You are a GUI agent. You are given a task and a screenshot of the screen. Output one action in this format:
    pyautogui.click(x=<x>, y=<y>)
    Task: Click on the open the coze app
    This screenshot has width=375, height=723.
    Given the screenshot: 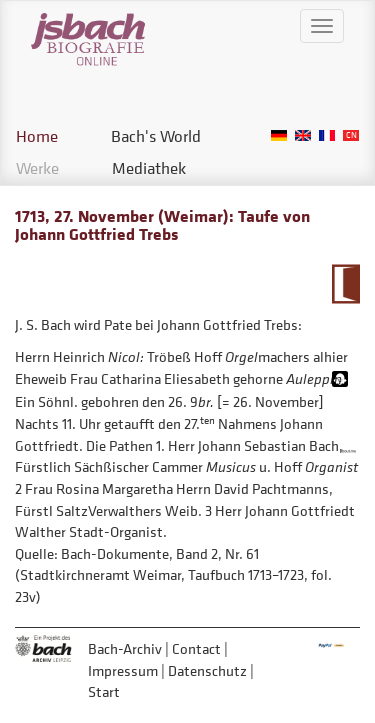 What is the action you would take?
    pyautogui.click(x=340, y=379)
    